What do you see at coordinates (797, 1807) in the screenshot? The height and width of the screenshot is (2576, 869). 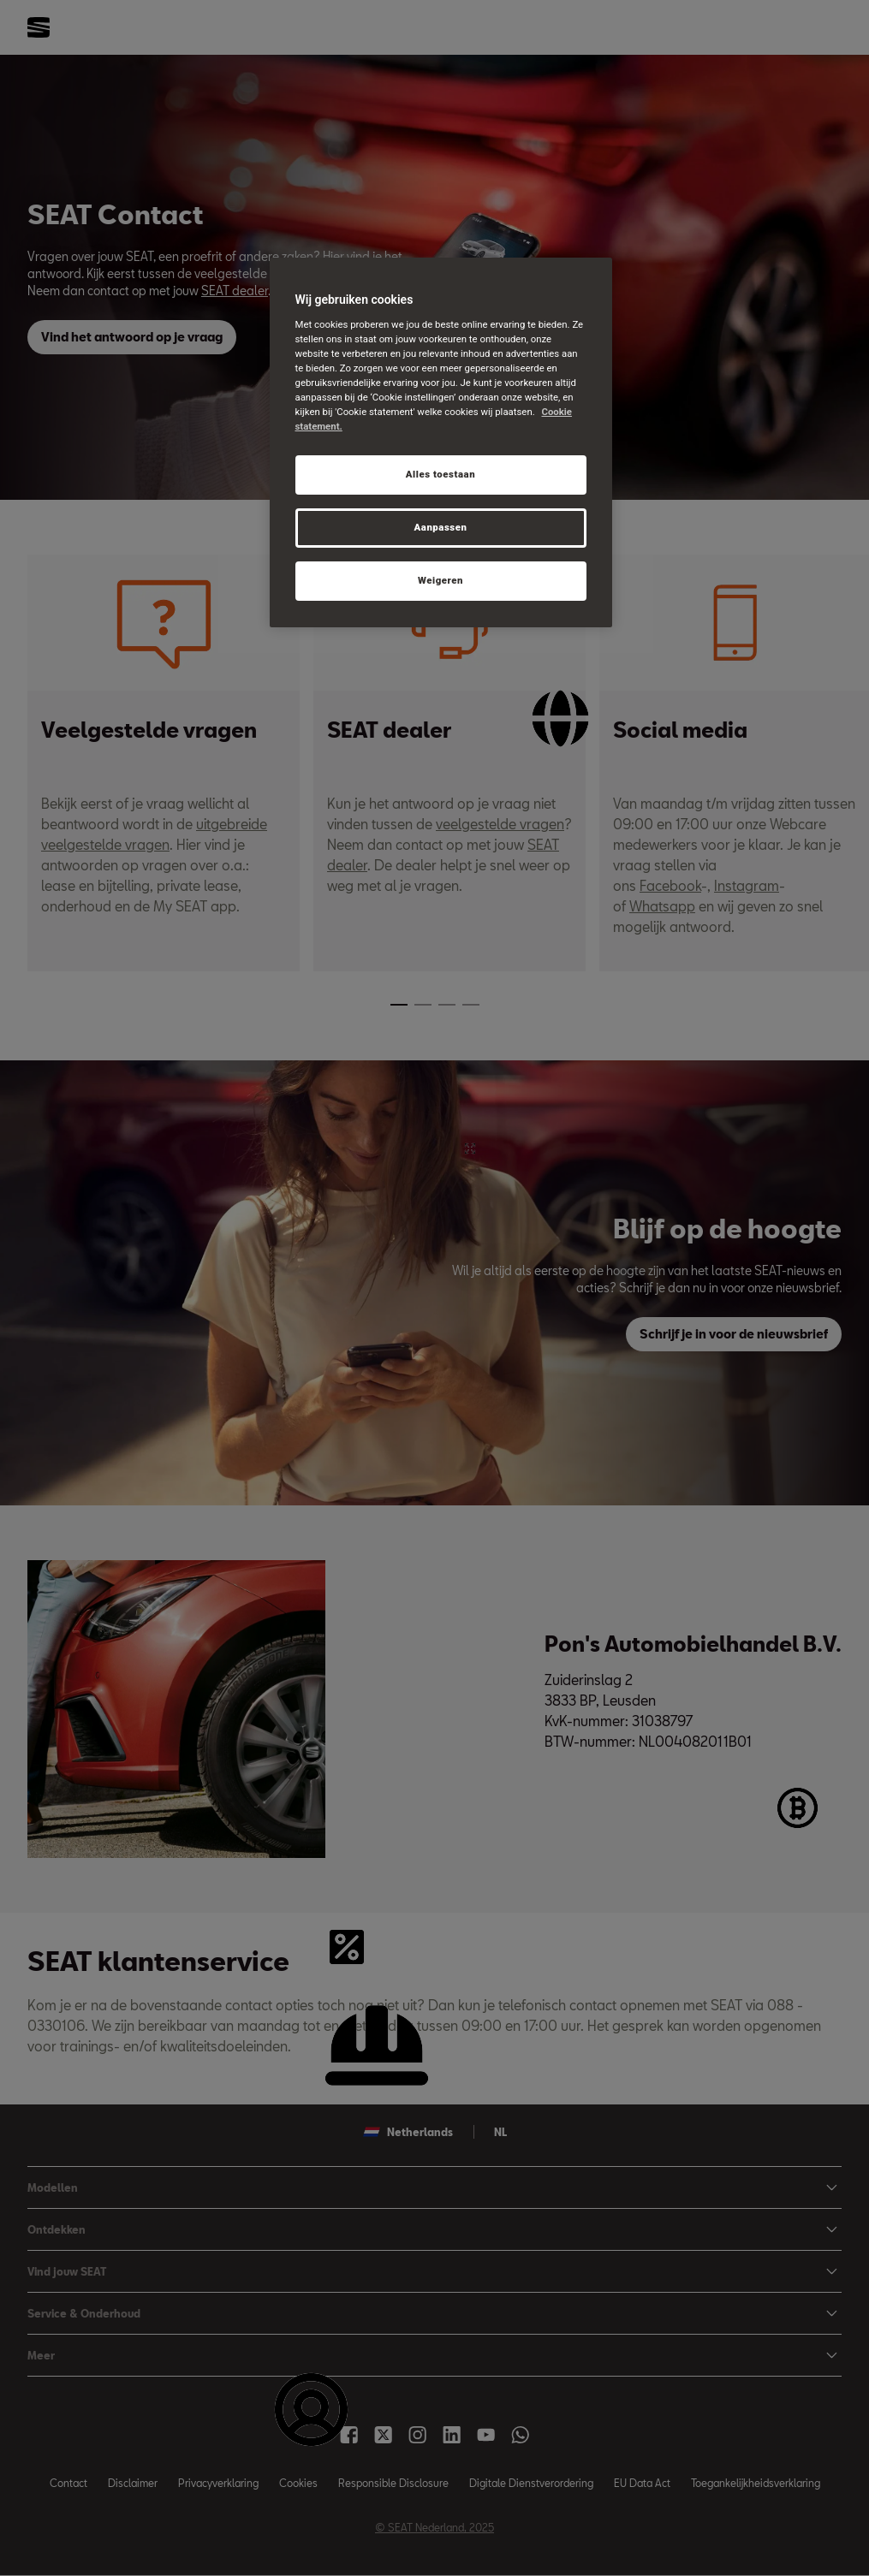 I see `view bitcoin balance or wallet` at bounding box center [797, 1807].